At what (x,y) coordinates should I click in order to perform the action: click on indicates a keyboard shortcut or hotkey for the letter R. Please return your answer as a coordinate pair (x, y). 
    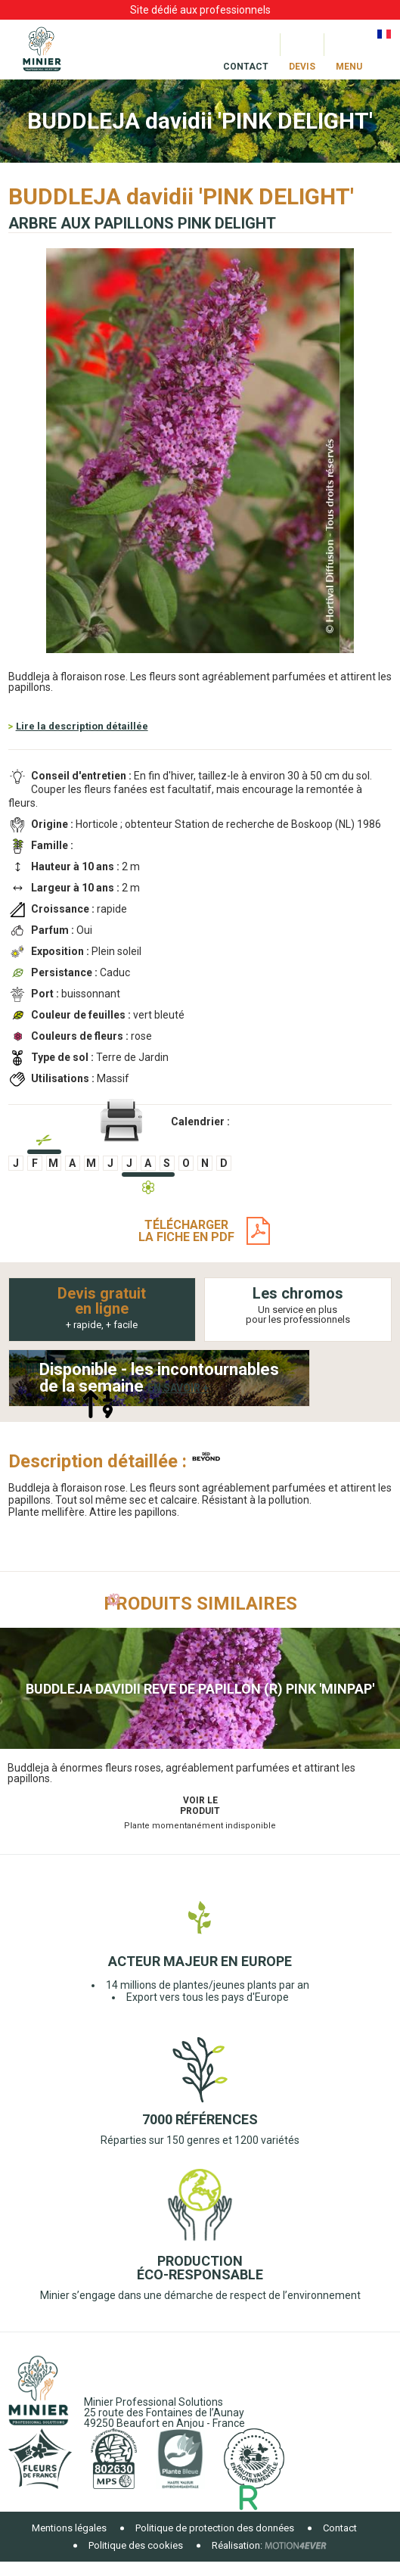
    Looking at the image, I should click on (248, 2497).